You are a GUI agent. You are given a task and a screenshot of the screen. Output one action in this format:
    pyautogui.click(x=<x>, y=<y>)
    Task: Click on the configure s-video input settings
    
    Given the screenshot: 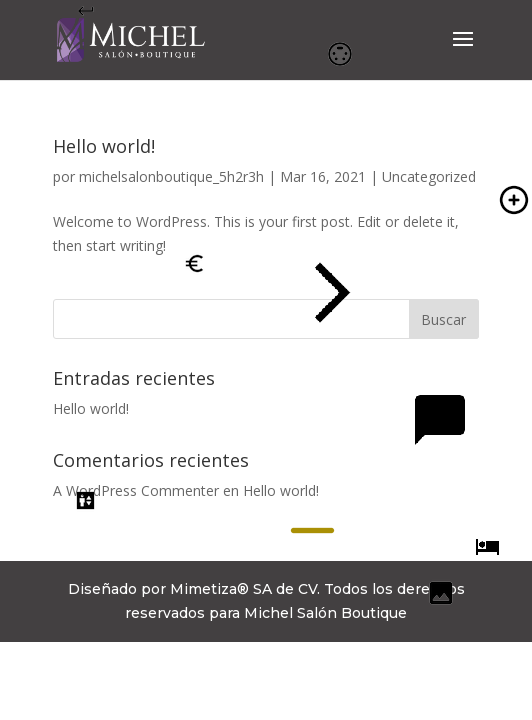 What is the action you would take?
    pyautogui.click(x=340, y=54)
    